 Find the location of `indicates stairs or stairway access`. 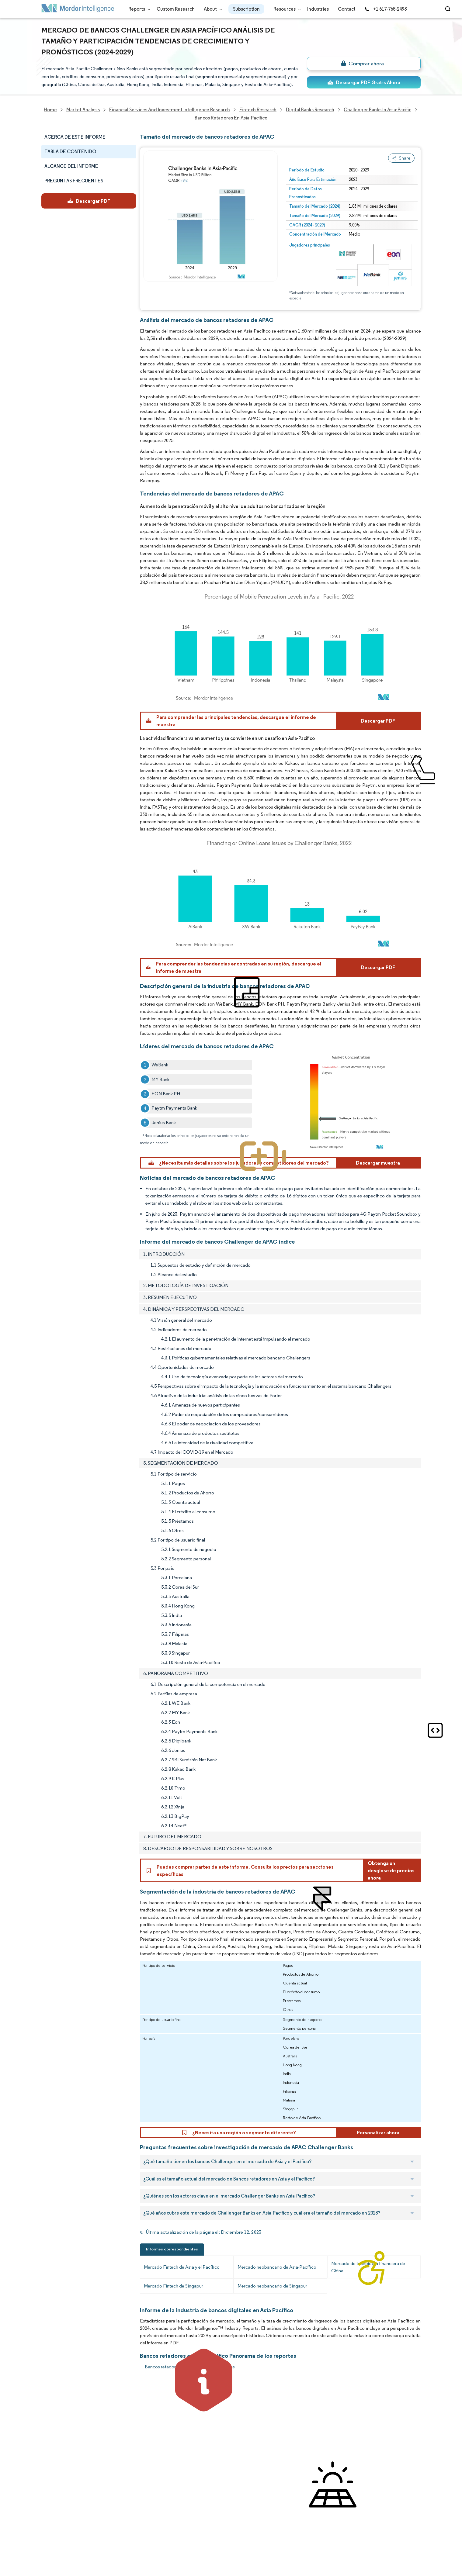

indicates stairs or stairway access is located at coordinates (247, 992).